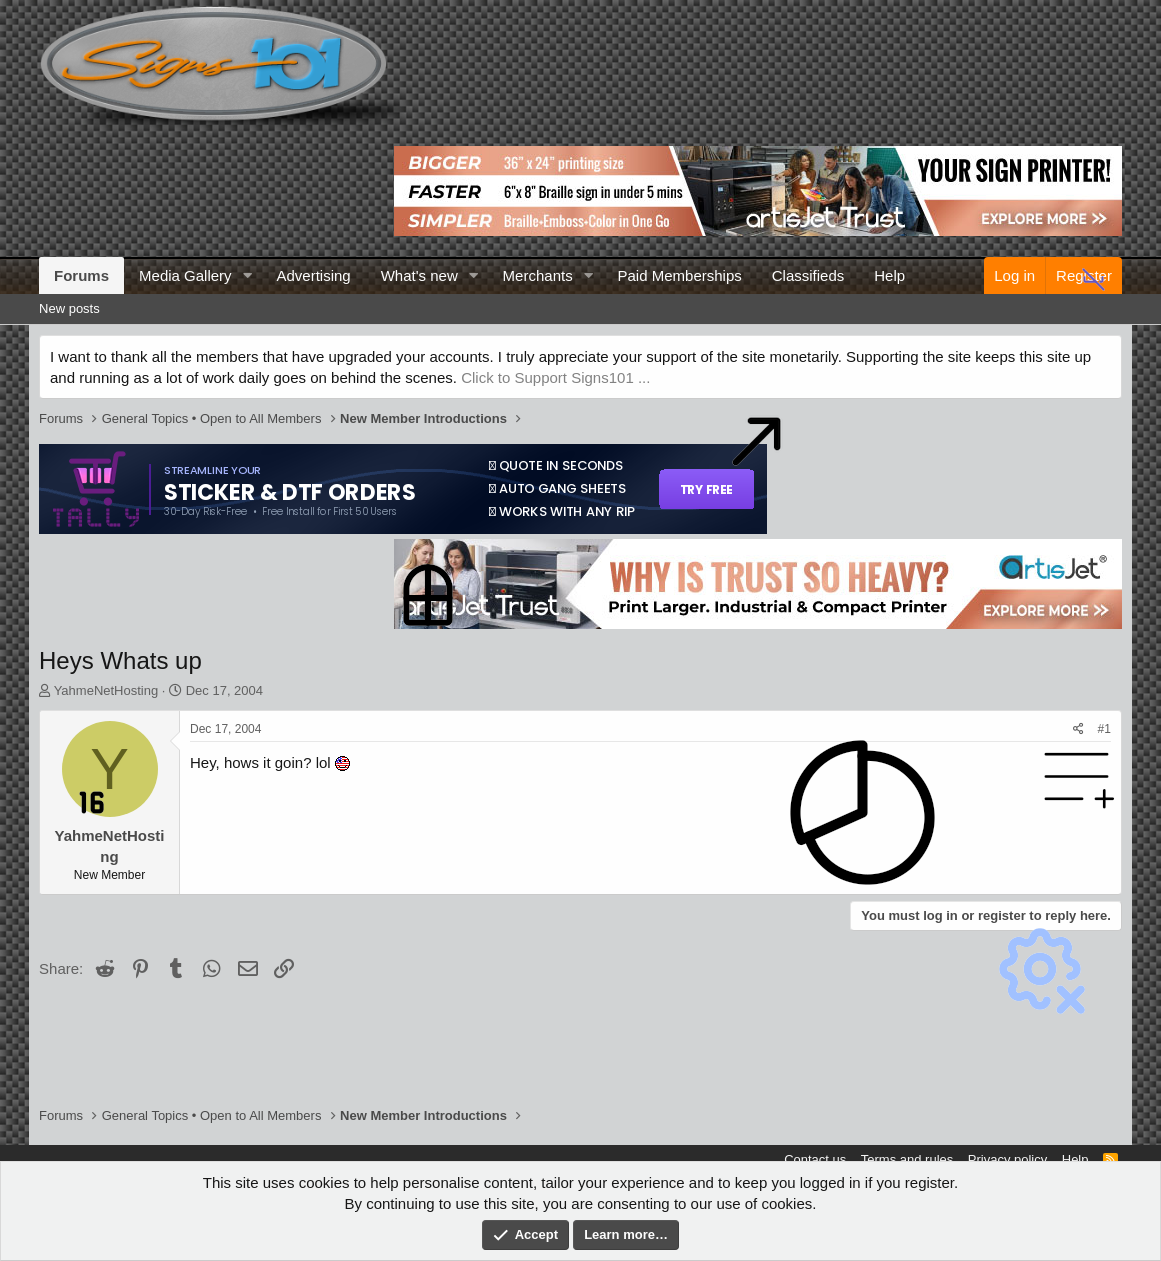  I want to click on remove or delete a settings configuration, so click(1040, 969).